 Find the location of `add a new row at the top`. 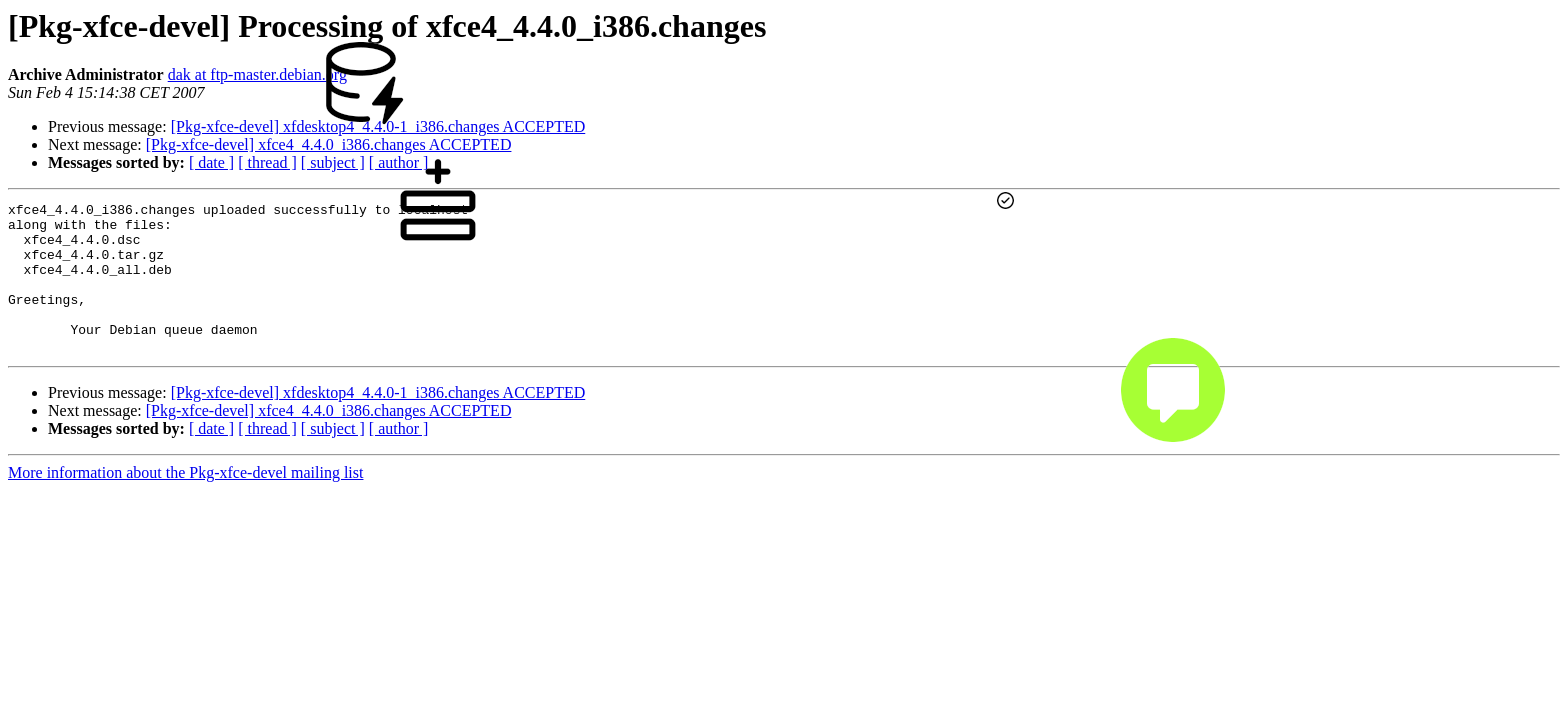

add a new row at the top is located at coordinates (438, 206).